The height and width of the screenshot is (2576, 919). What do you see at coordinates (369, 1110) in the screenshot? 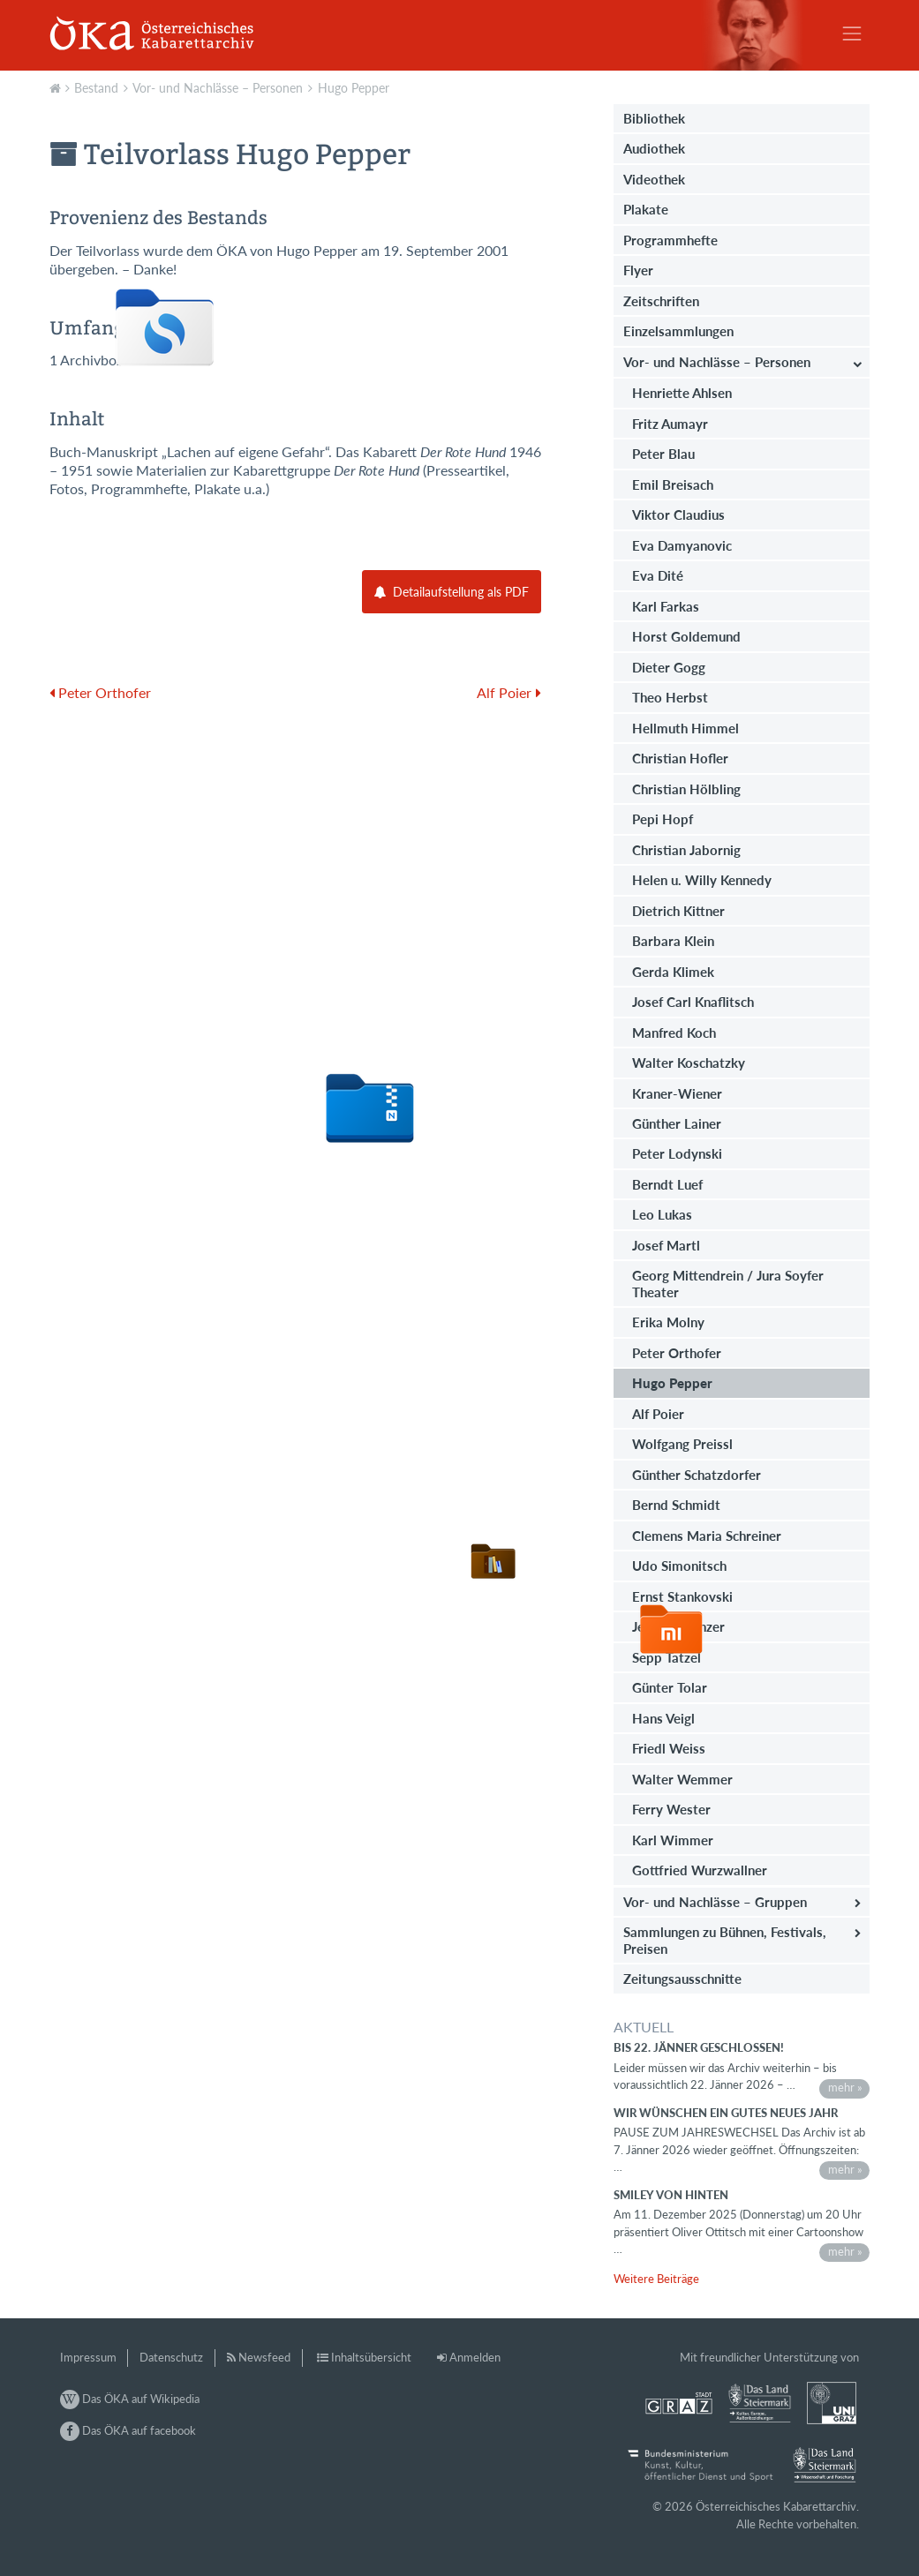
I see `open nanazip compressed archive folder` at bounding box center [369, 1110].